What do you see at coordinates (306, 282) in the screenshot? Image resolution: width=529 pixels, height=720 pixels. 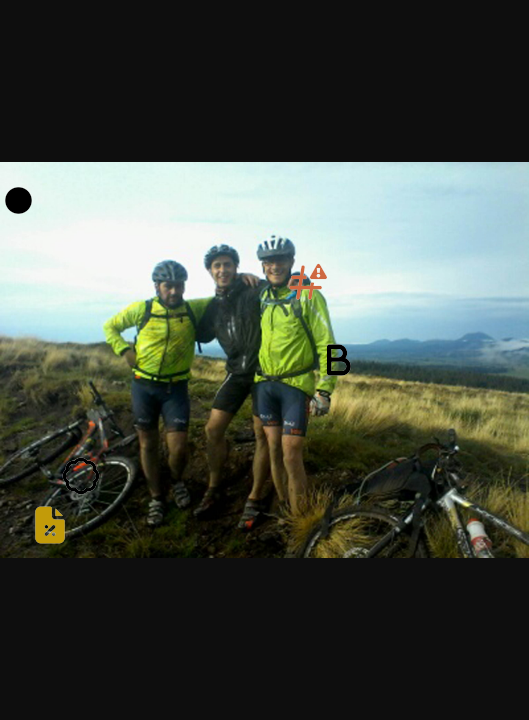 I see `indicates an age-restricted or nsfw text channel` at bounding box center [306, 282].